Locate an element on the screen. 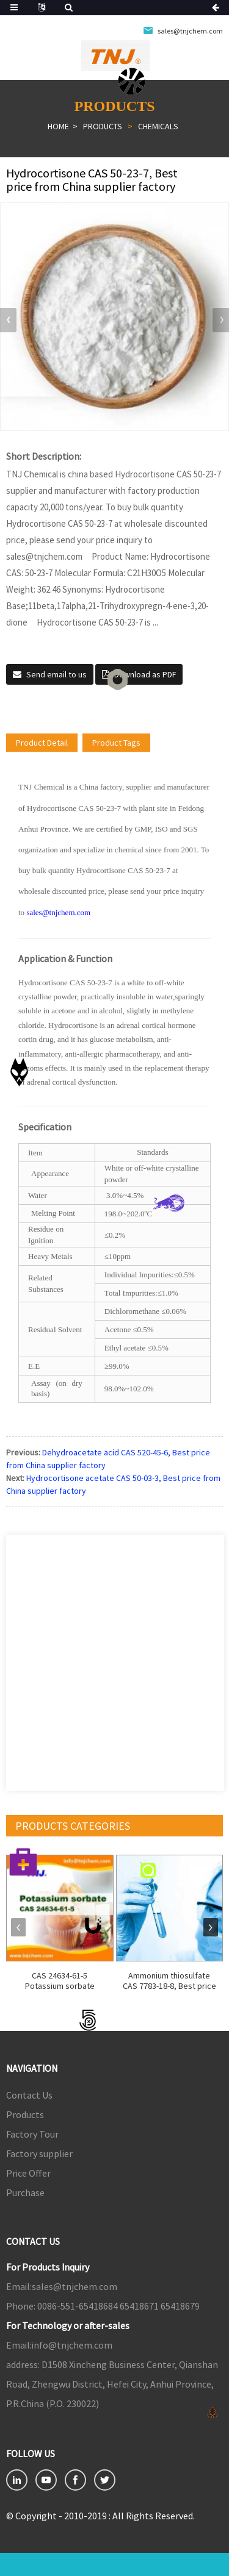 The width and height of the screenshot is (229, 2576). ubiquiti networks company logo is located at coordinates (93, 1925).